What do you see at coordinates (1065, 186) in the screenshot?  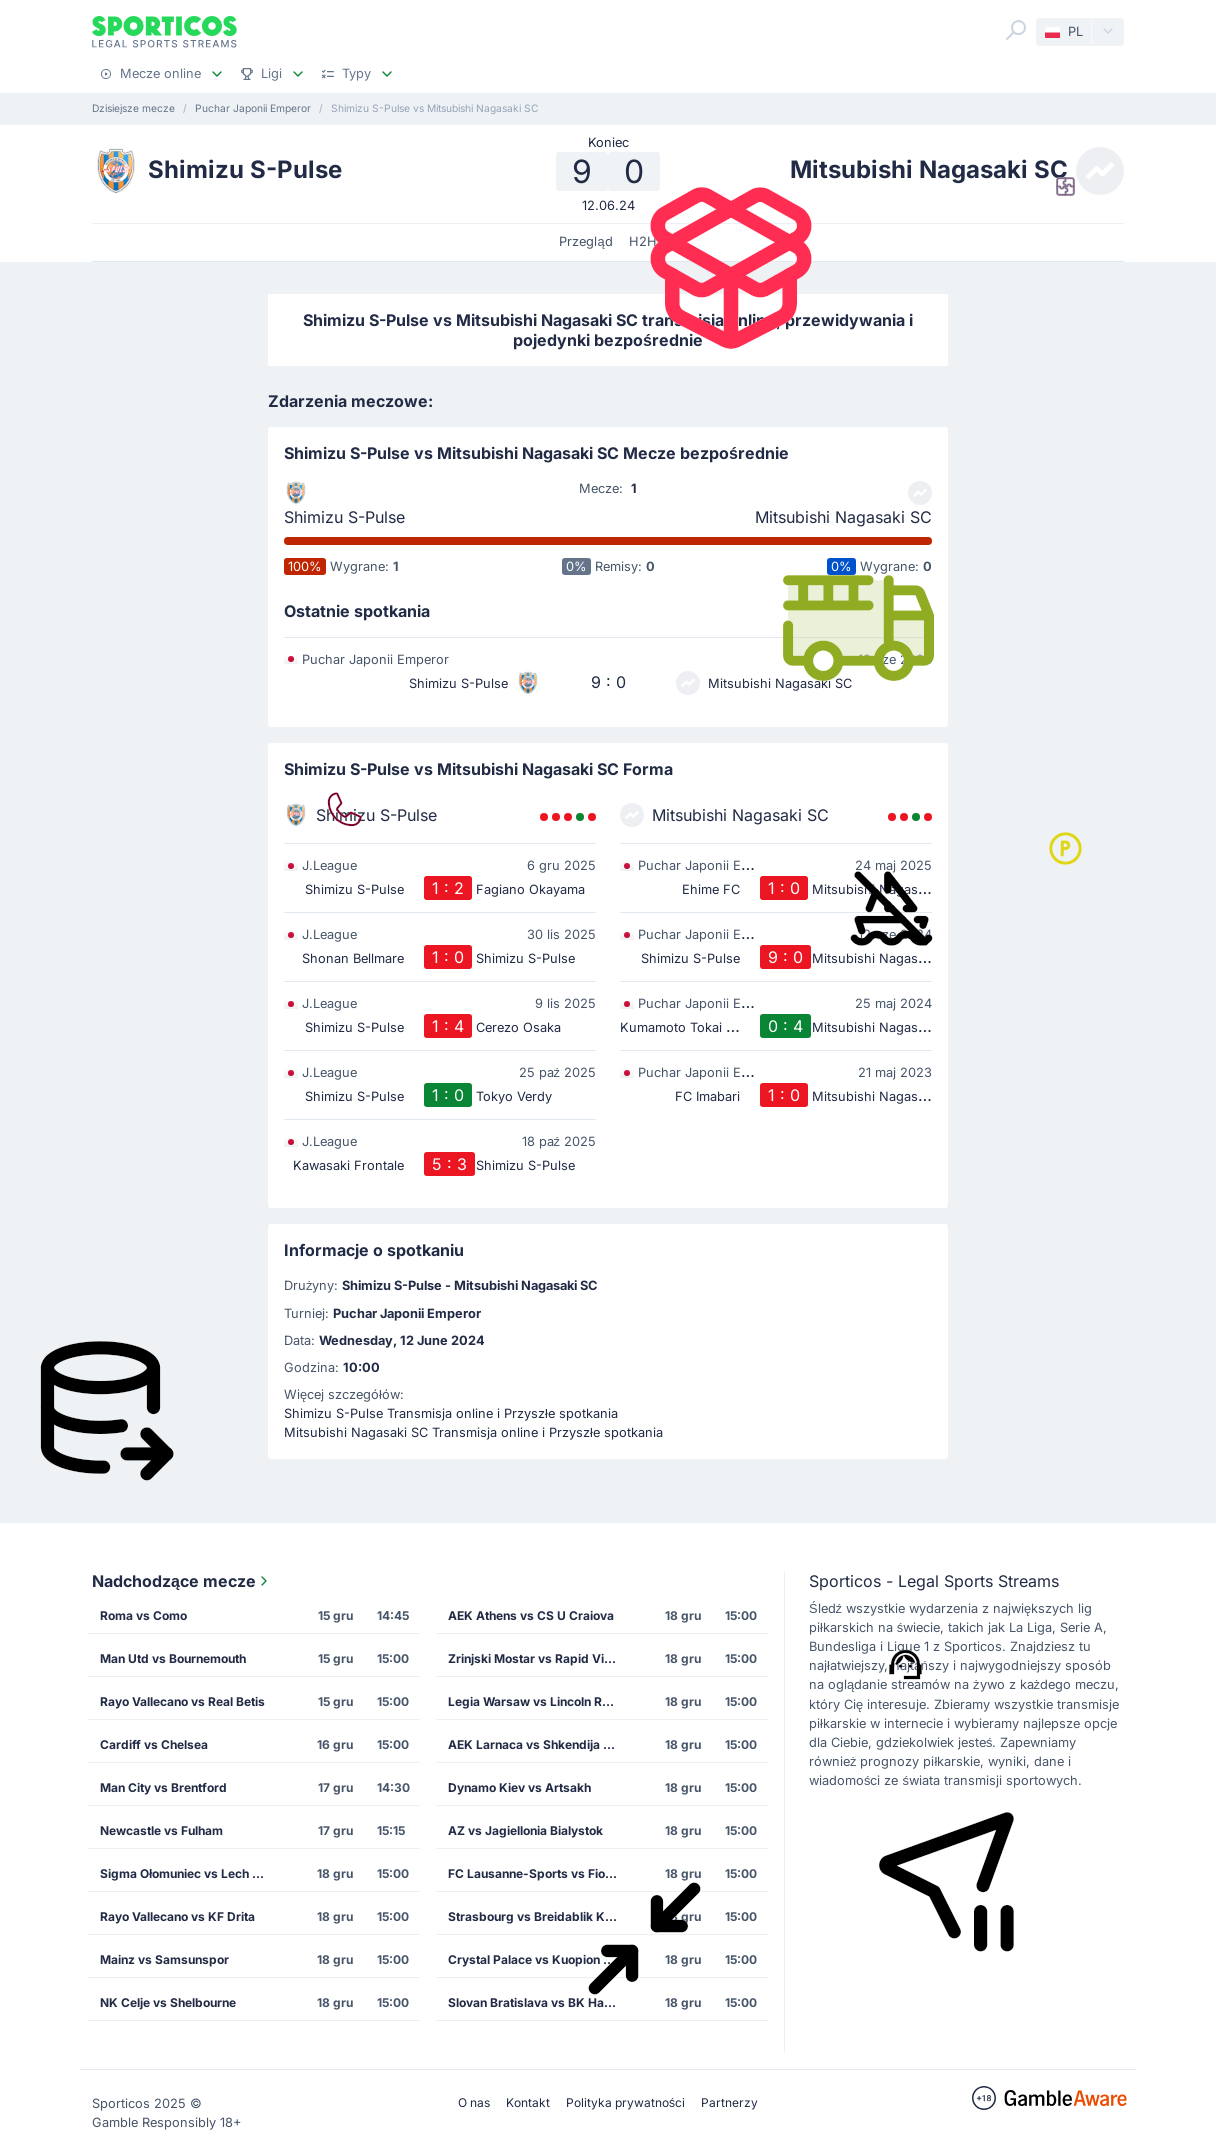 I see `access extensions or plugins` at bounding box center [1065, 186].